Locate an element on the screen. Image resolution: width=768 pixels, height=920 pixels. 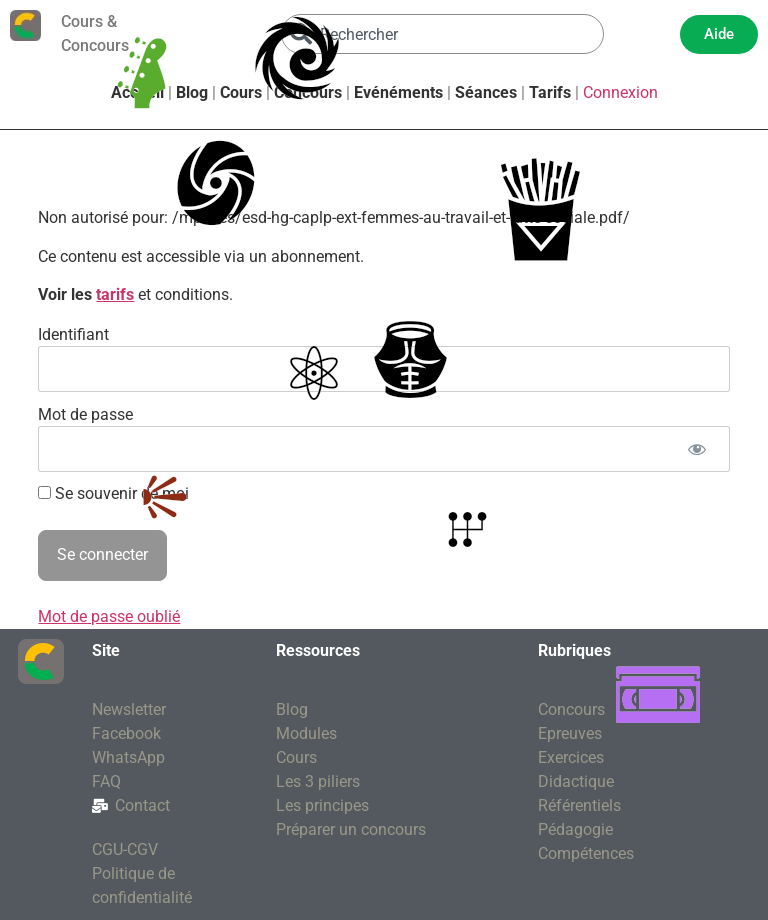
access science or physics-related content is located at coordinates (314, 373).